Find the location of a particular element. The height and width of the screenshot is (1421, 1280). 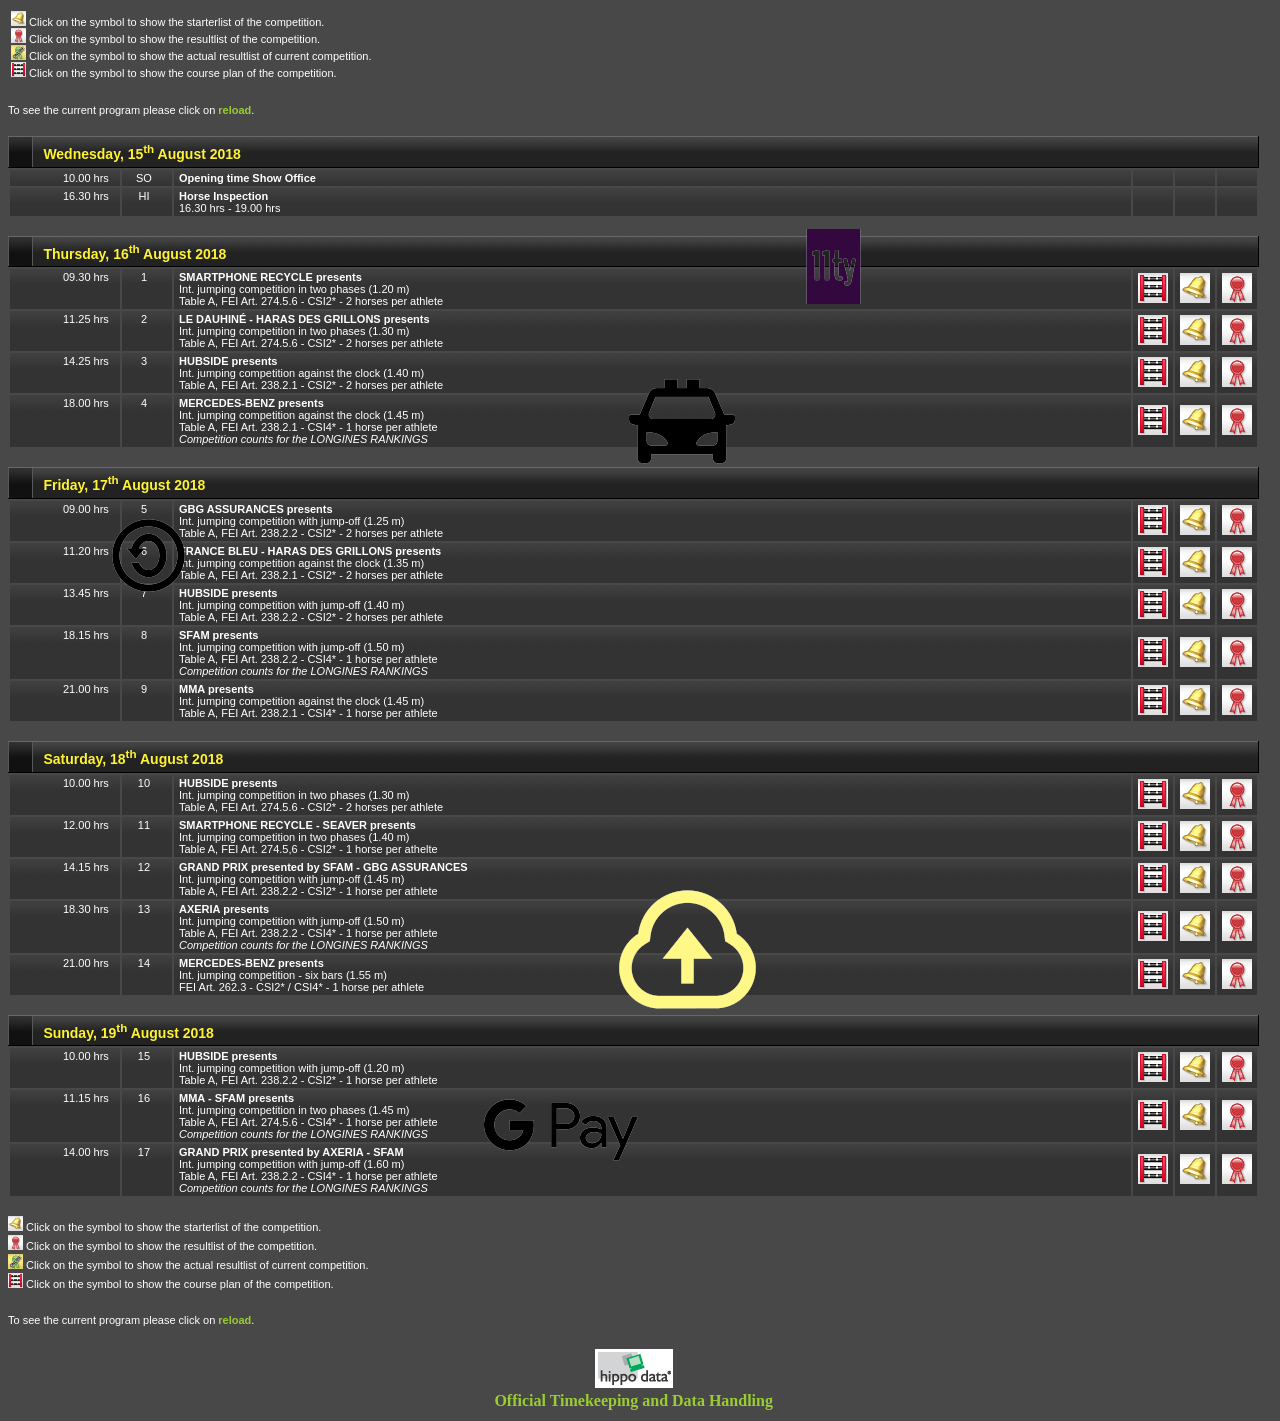

creative commons share-alike license indicator is located at coordinates (148, 555).